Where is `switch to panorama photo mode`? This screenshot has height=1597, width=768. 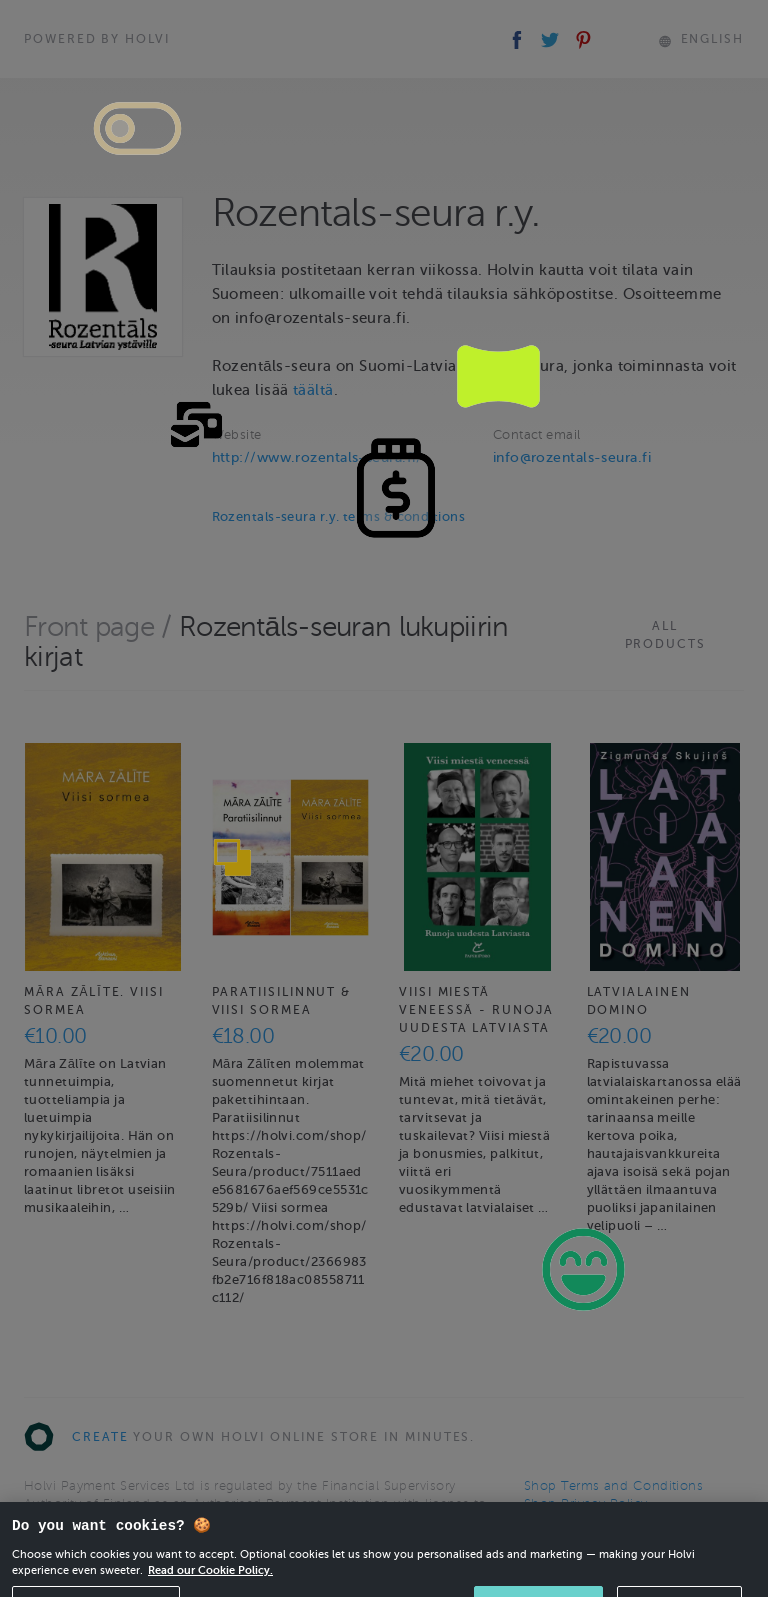 switch to panorama photo mode is located at coordinates (498, 376).